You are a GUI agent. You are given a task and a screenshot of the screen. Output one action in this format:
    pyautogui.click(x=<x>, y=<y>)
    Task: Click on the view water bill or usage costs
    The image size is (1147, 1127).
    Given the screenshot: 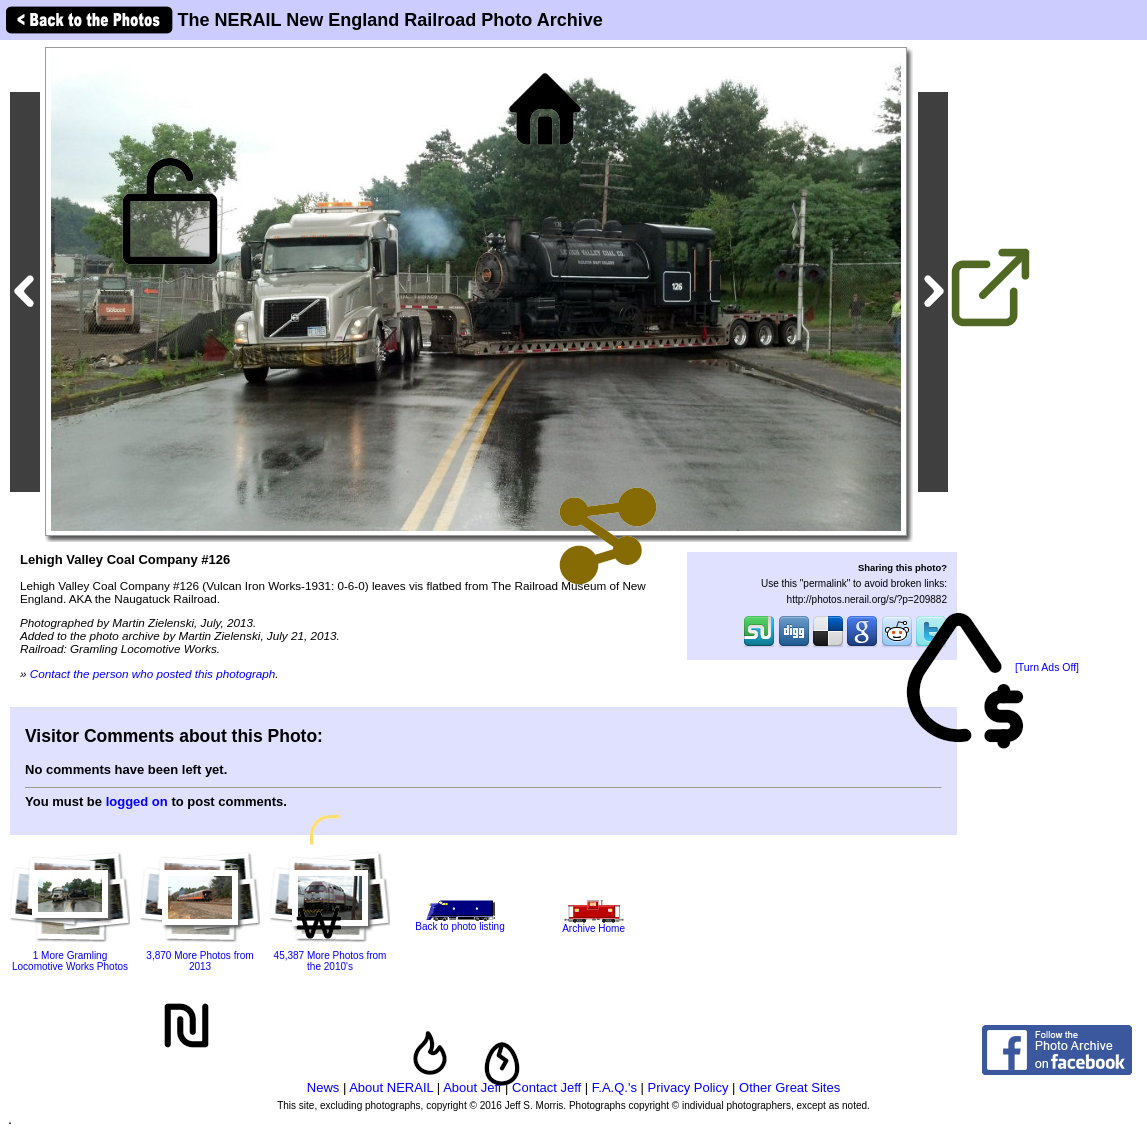 What is the action you would take?
    pyautogui.click(x=958, y=677)
    